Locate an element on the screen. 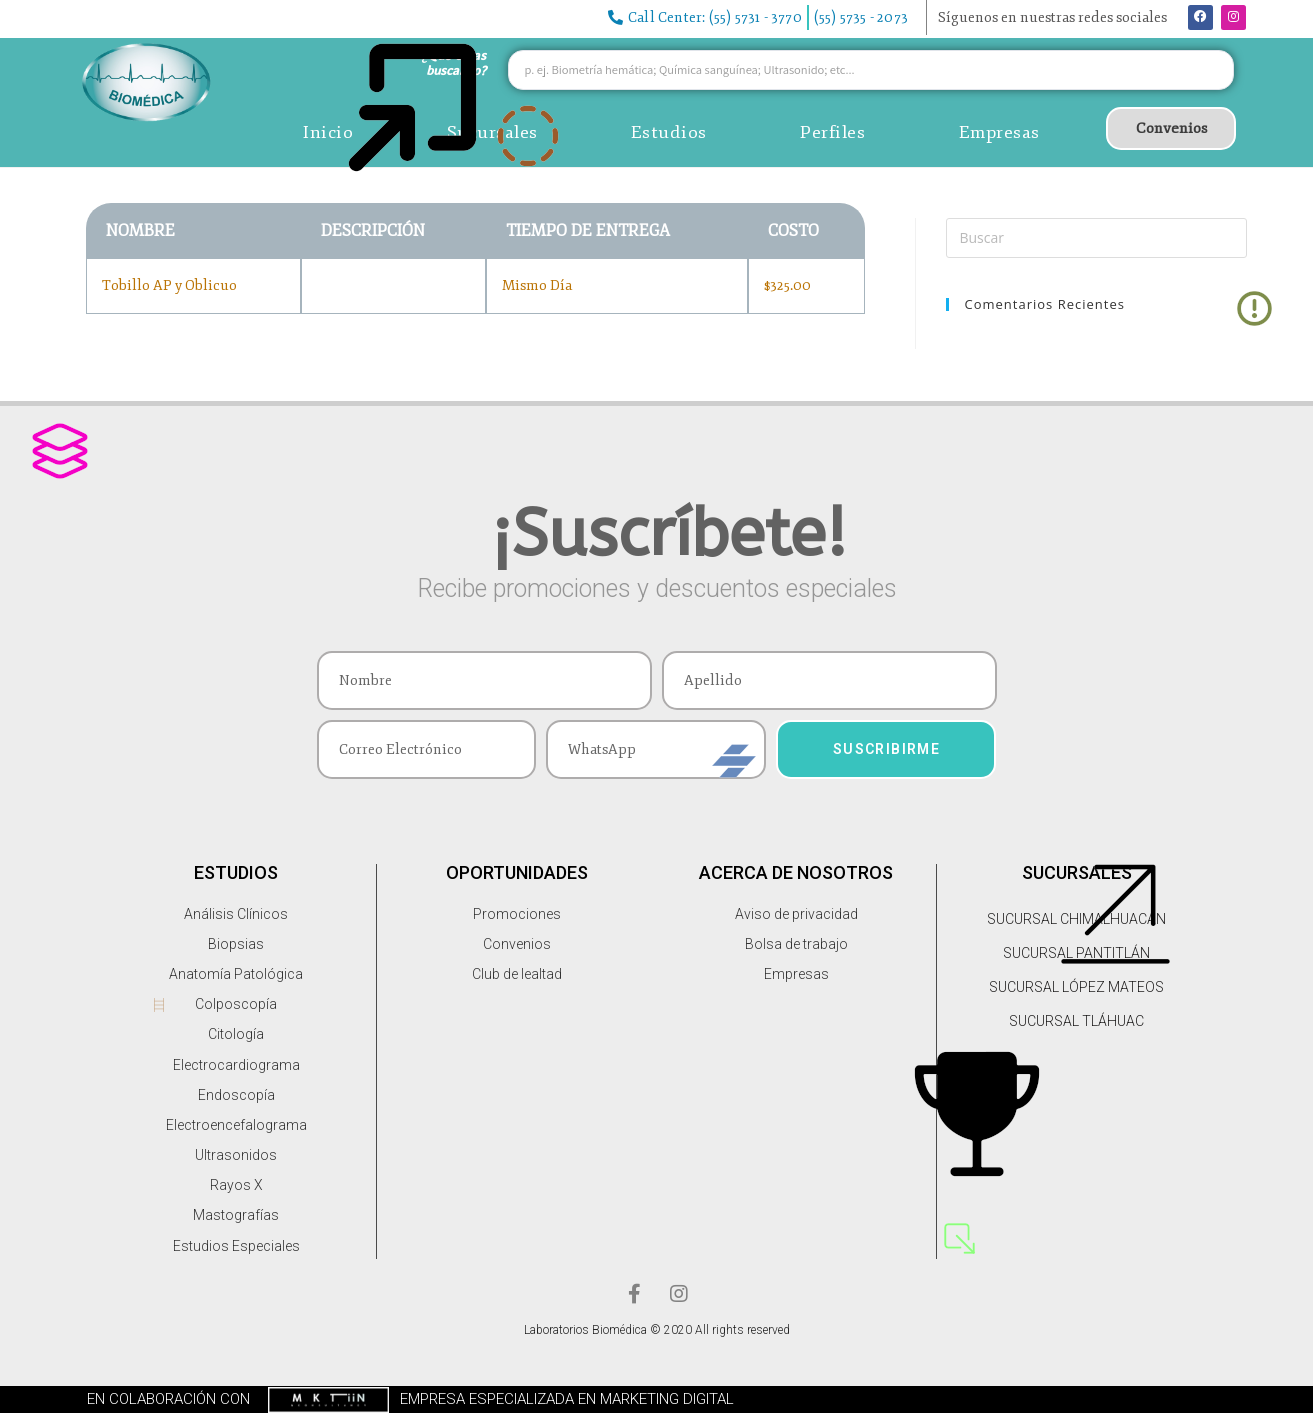 The height and width of the screenshot is (1413, 1313). access step-by-step instructions or tutorial is located at coordinates (159, 1005).